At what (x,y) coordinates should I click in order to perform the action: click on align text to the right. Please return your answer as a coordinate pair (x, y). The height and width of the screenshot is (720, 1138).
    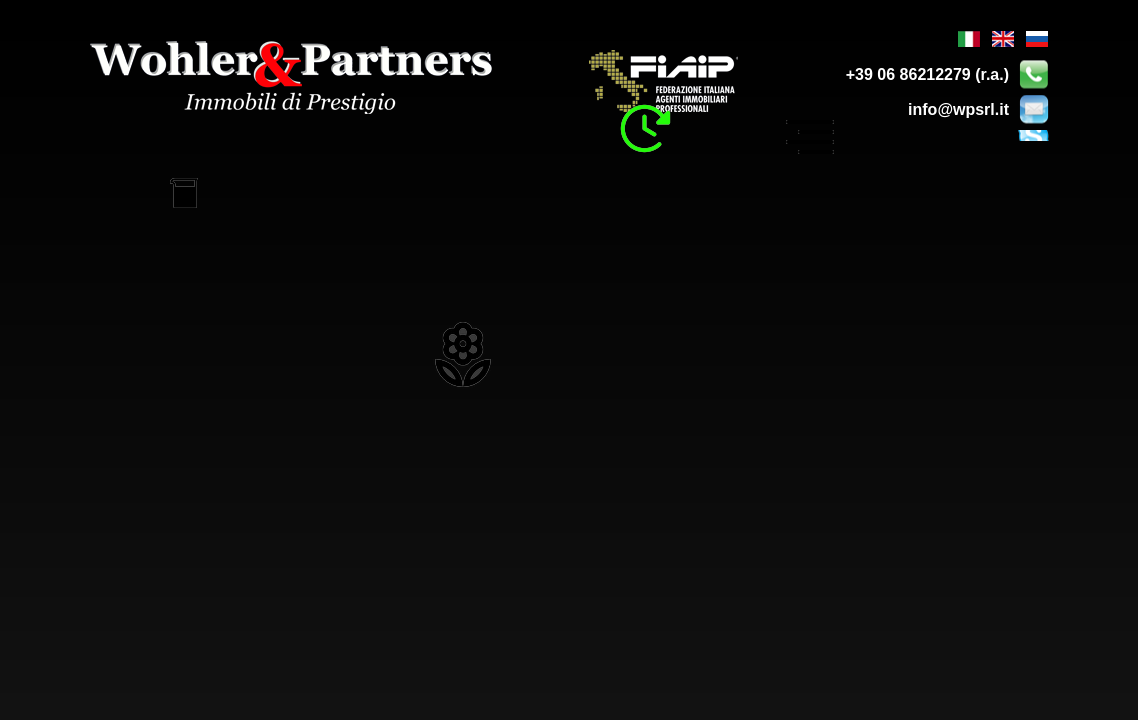
    Looking at the image, I should click on (810, 138).